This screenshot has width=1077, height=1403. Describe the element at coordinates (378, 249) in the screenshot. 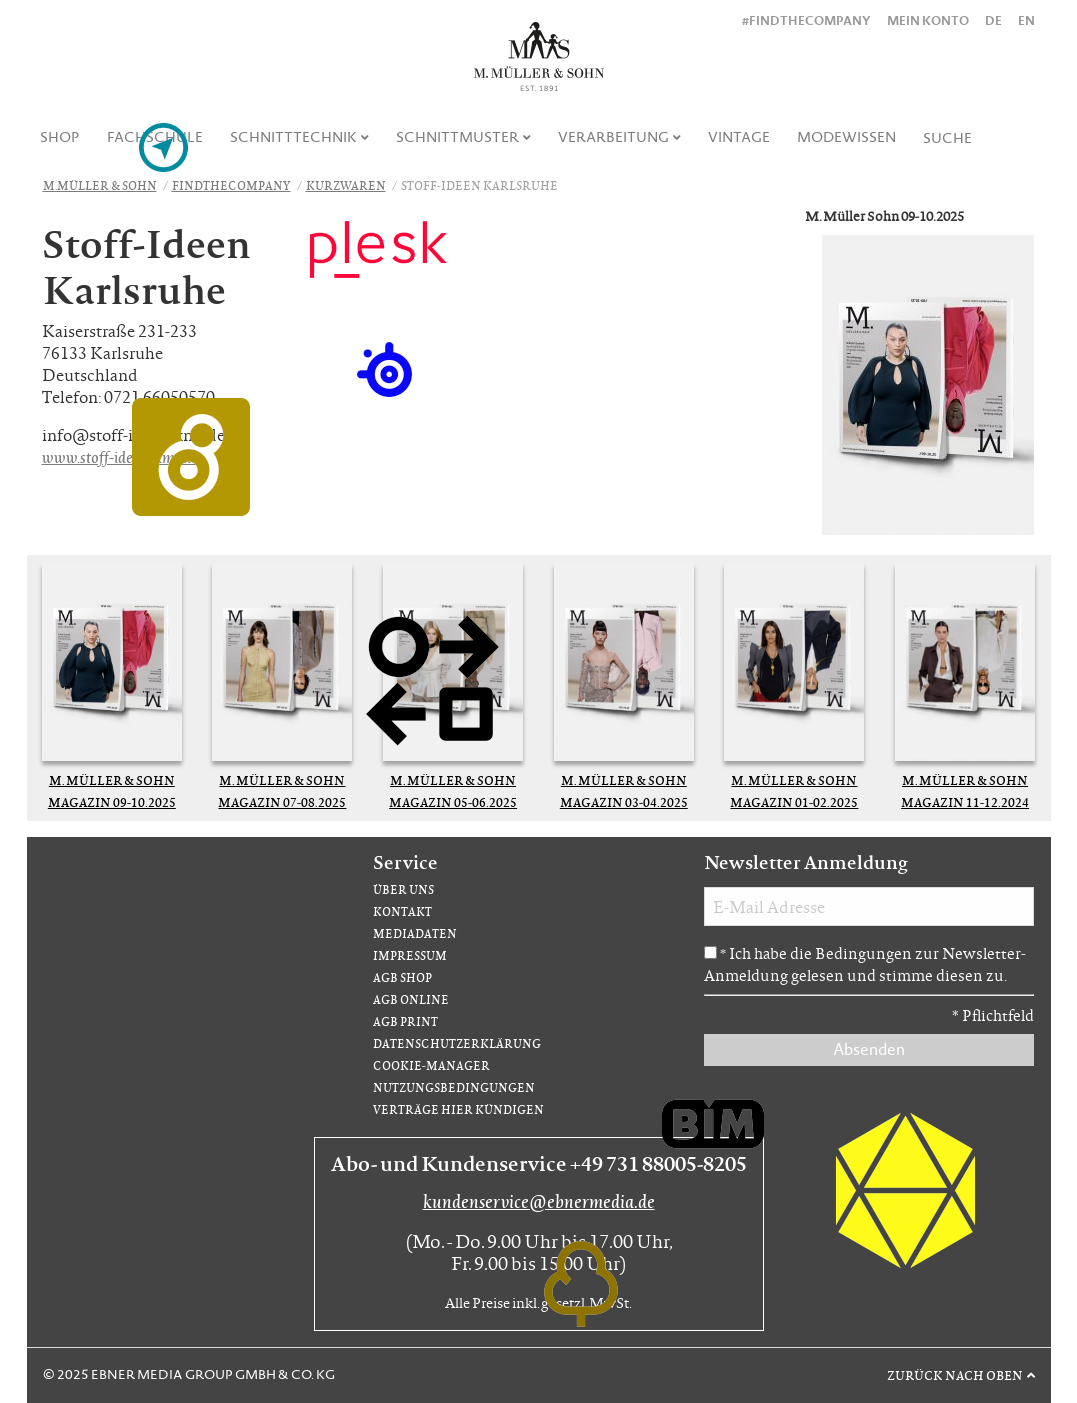

I see `plesk web hosting control panel logo` at that location.